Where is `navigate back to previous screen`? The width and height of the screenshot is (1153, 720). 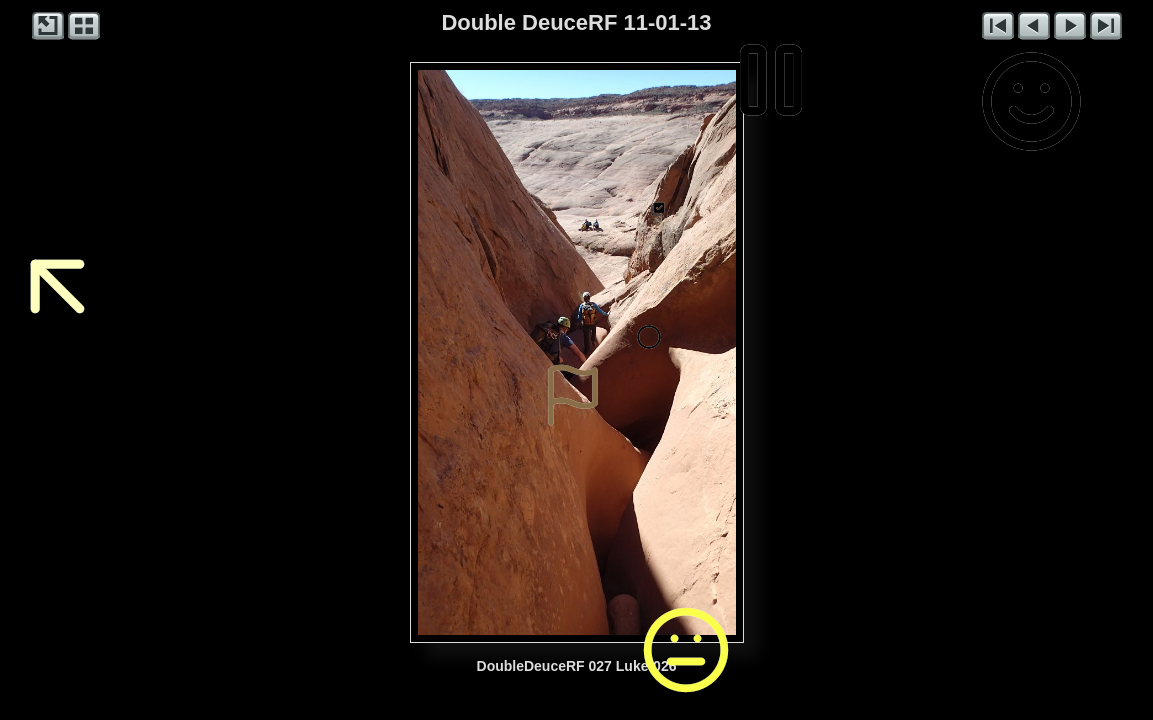
navigate back to previous screen is located at coordinates (57, 286).